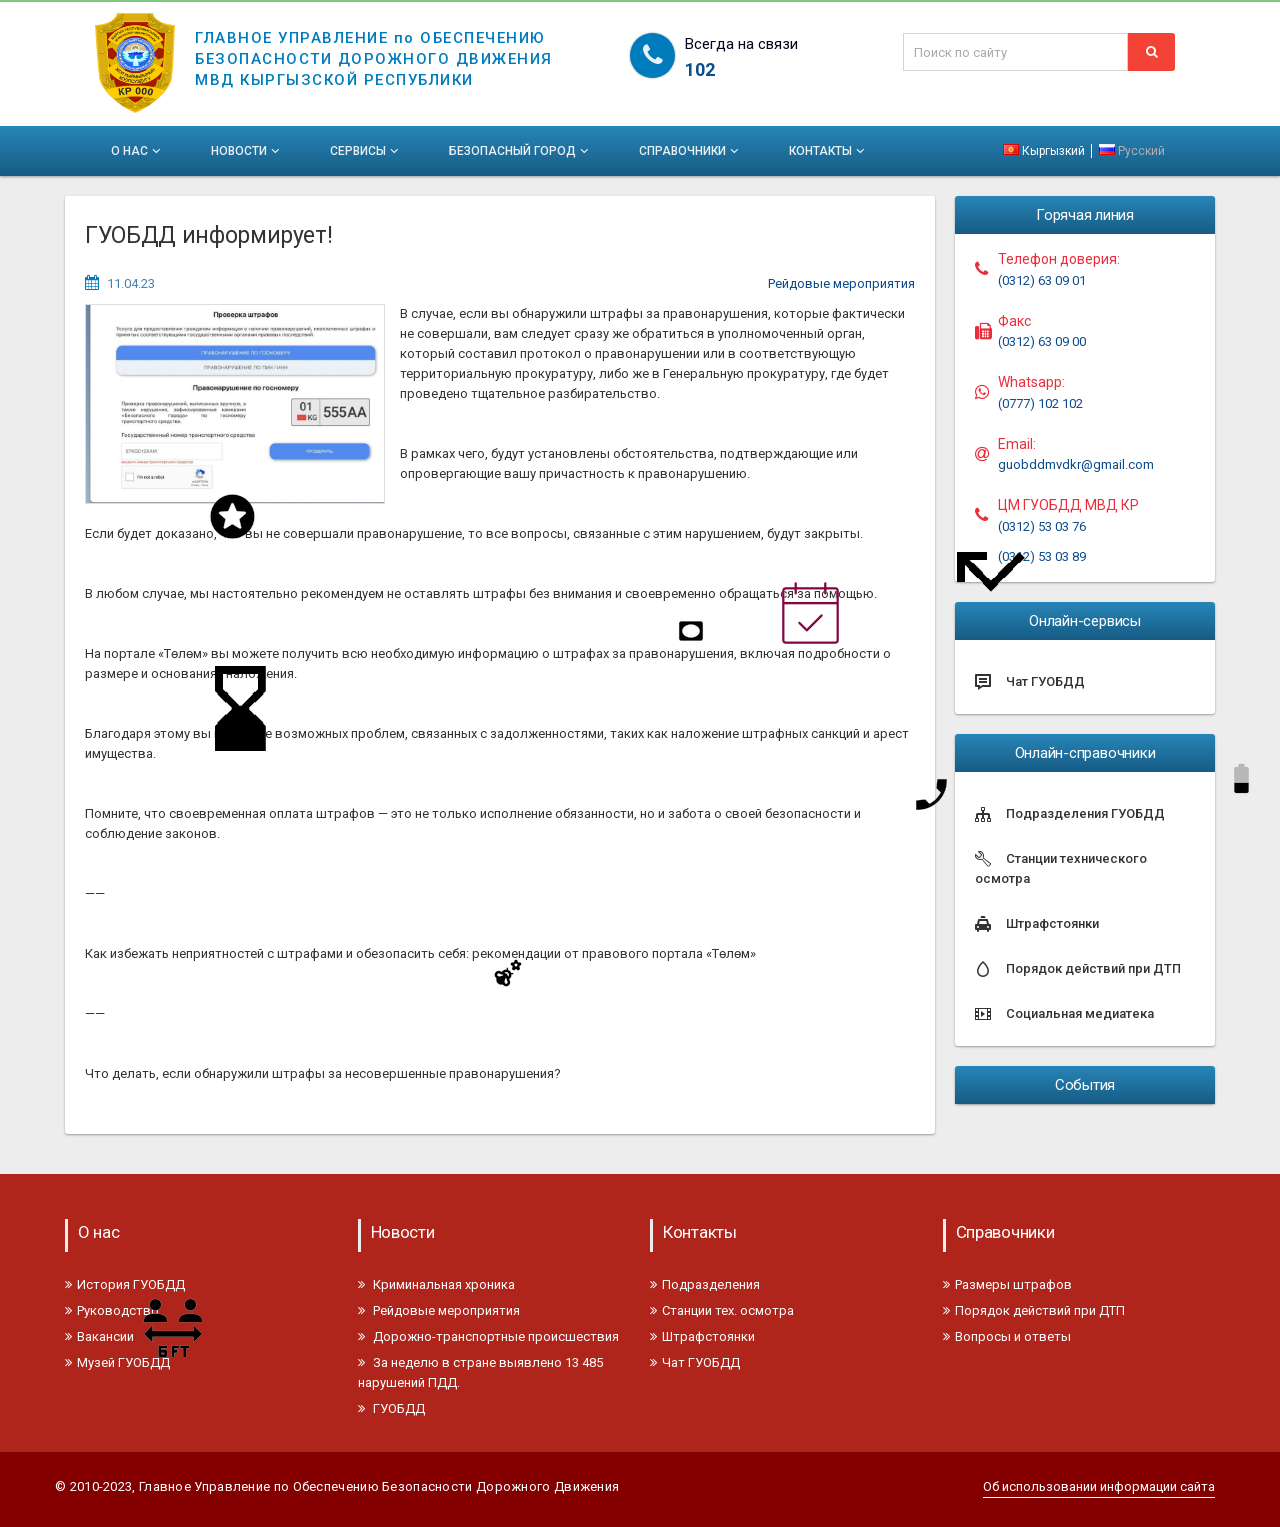 Image resolution: width=1280 pixels, height=1527 pixels. I want to click on confirm or schedule an event, so click(810, 615).